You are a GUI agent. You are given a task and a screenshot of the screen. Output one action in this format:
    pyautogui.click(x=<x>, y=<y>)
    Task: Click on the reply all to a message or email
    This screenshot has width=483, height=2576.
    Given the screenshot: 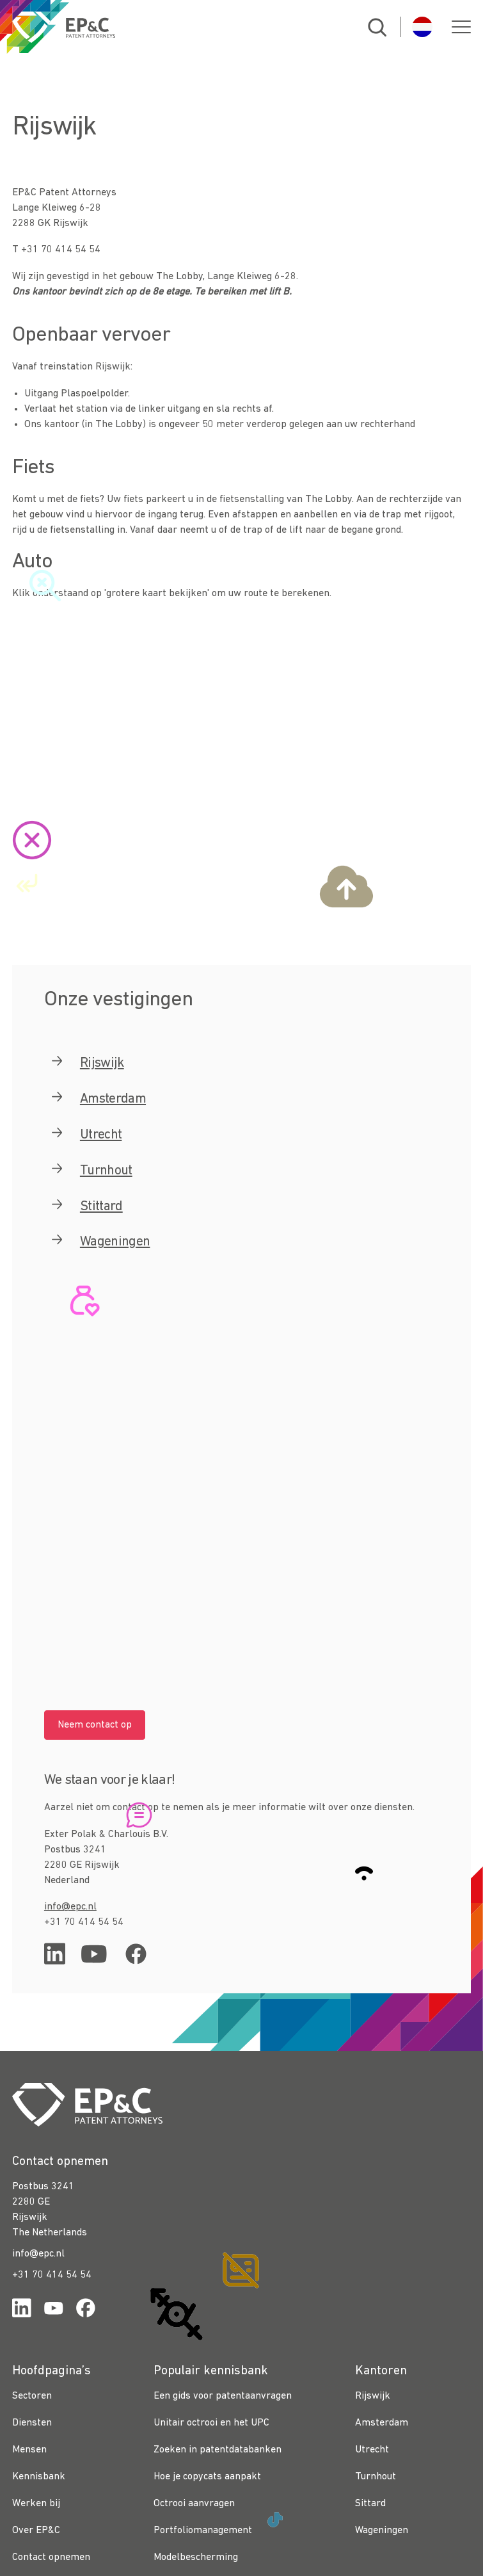 What is the action you would take?
    pyautogui.click(x=28, y=884)
    